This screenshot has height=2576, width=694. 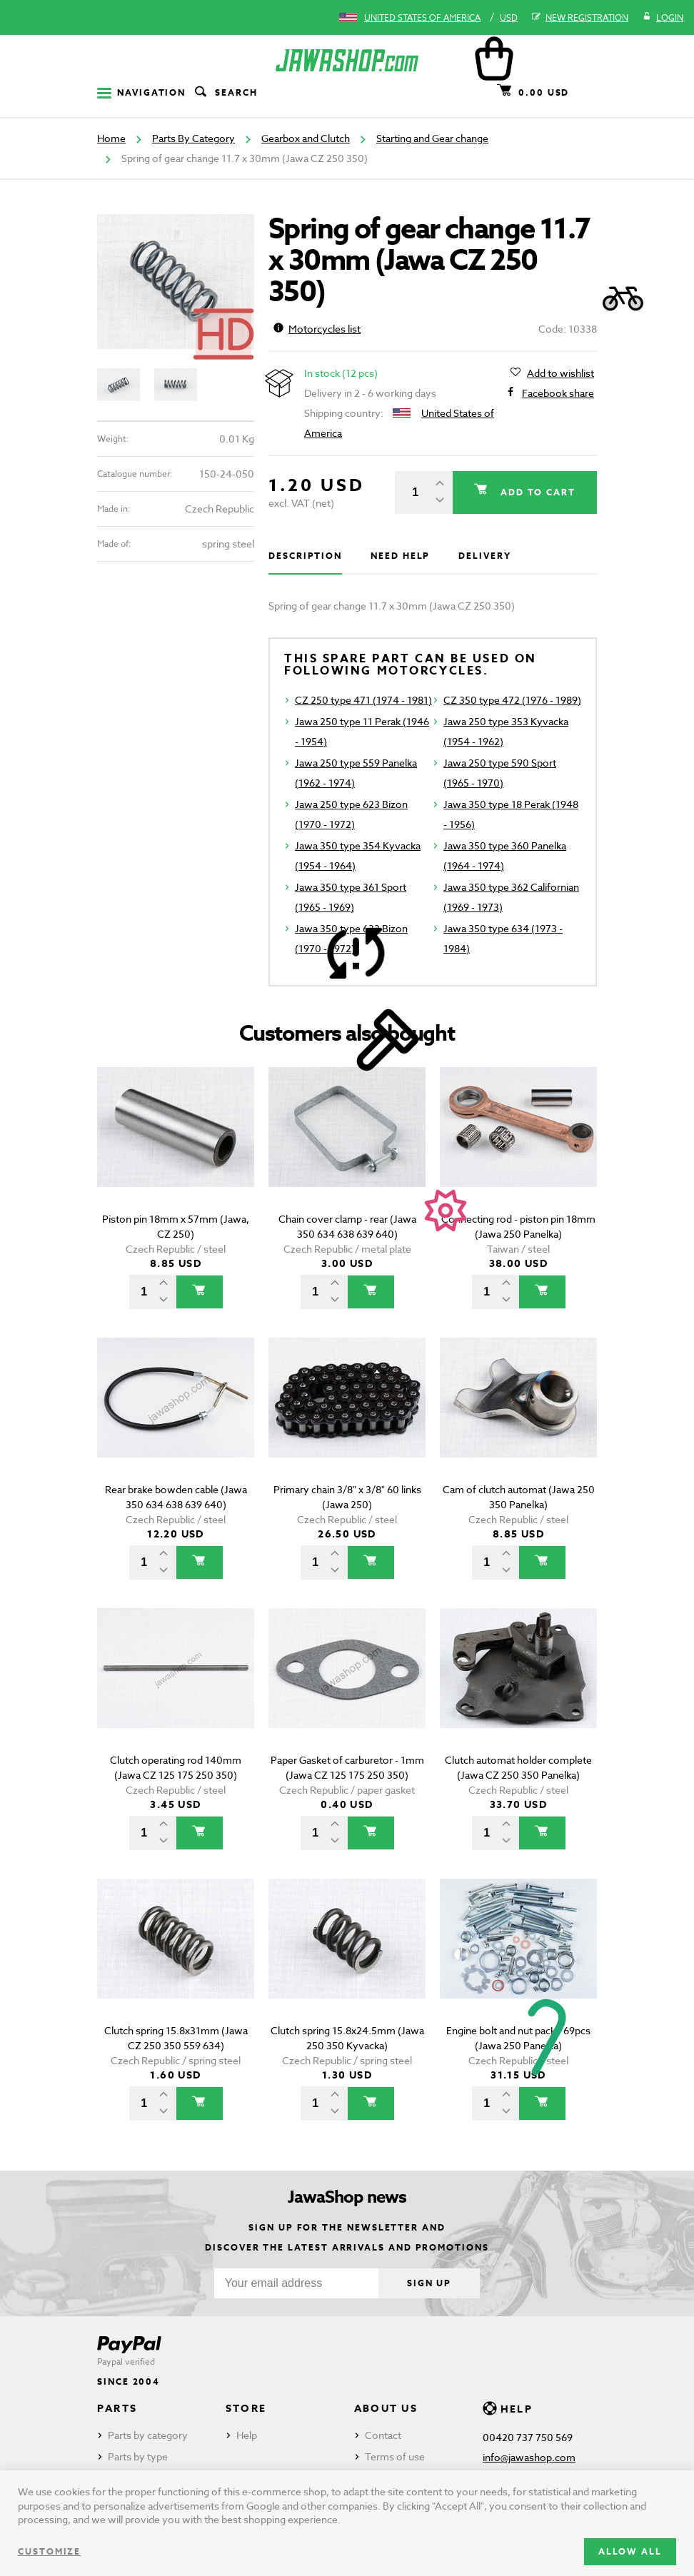 I want to click on indicates a sync error or failure, so click(x=356, y=953).